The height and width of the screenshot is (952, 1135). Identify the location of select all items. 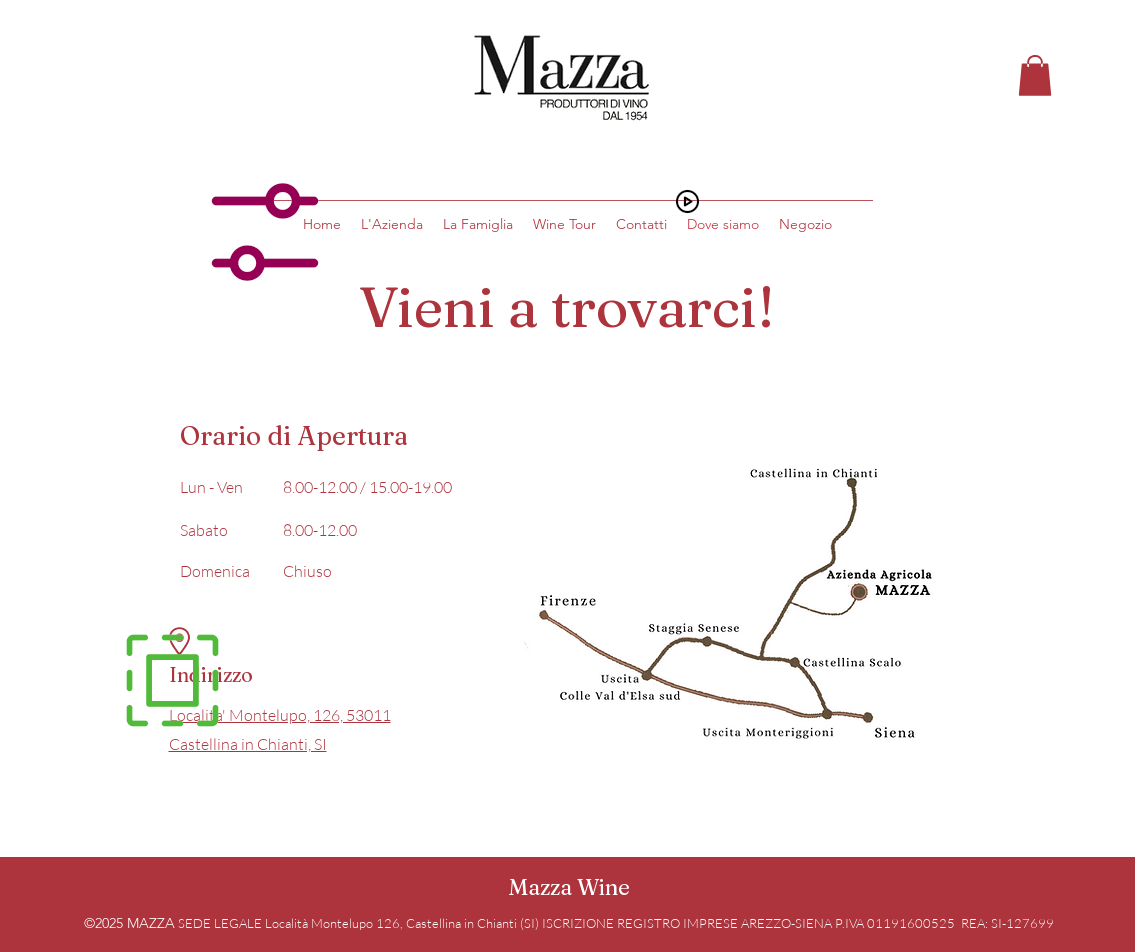
(172, 680).